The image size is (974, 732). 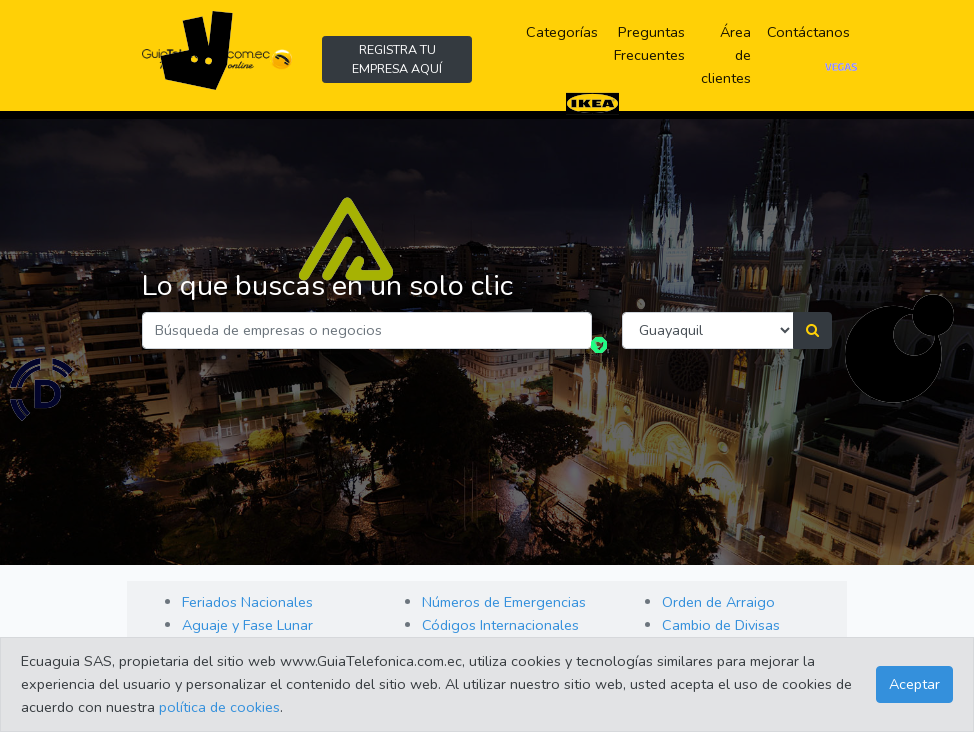 What do you see at coordinates (592, 103) in the screenshot?
I see `IKEA brand logo` at bounding box center [592, 103].